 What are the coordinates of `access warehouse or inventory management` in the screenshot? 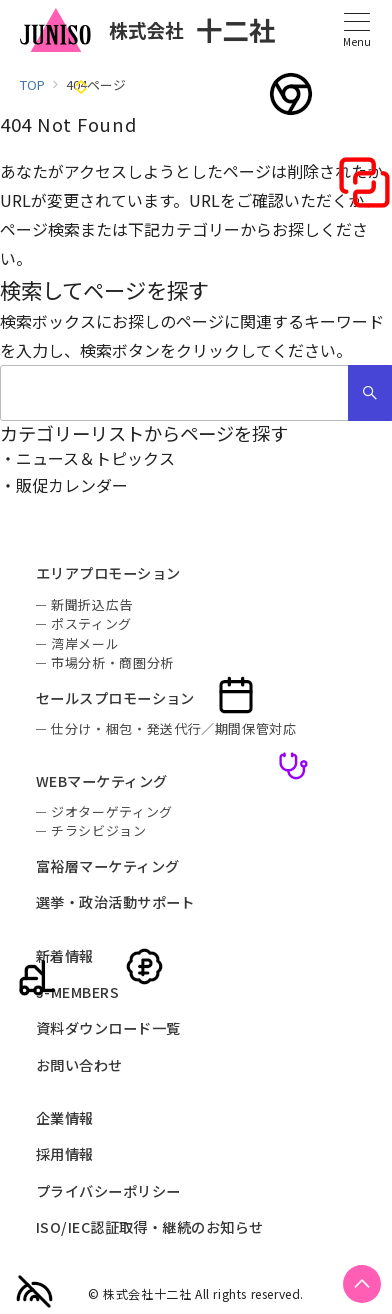 It's located at (36, 978).